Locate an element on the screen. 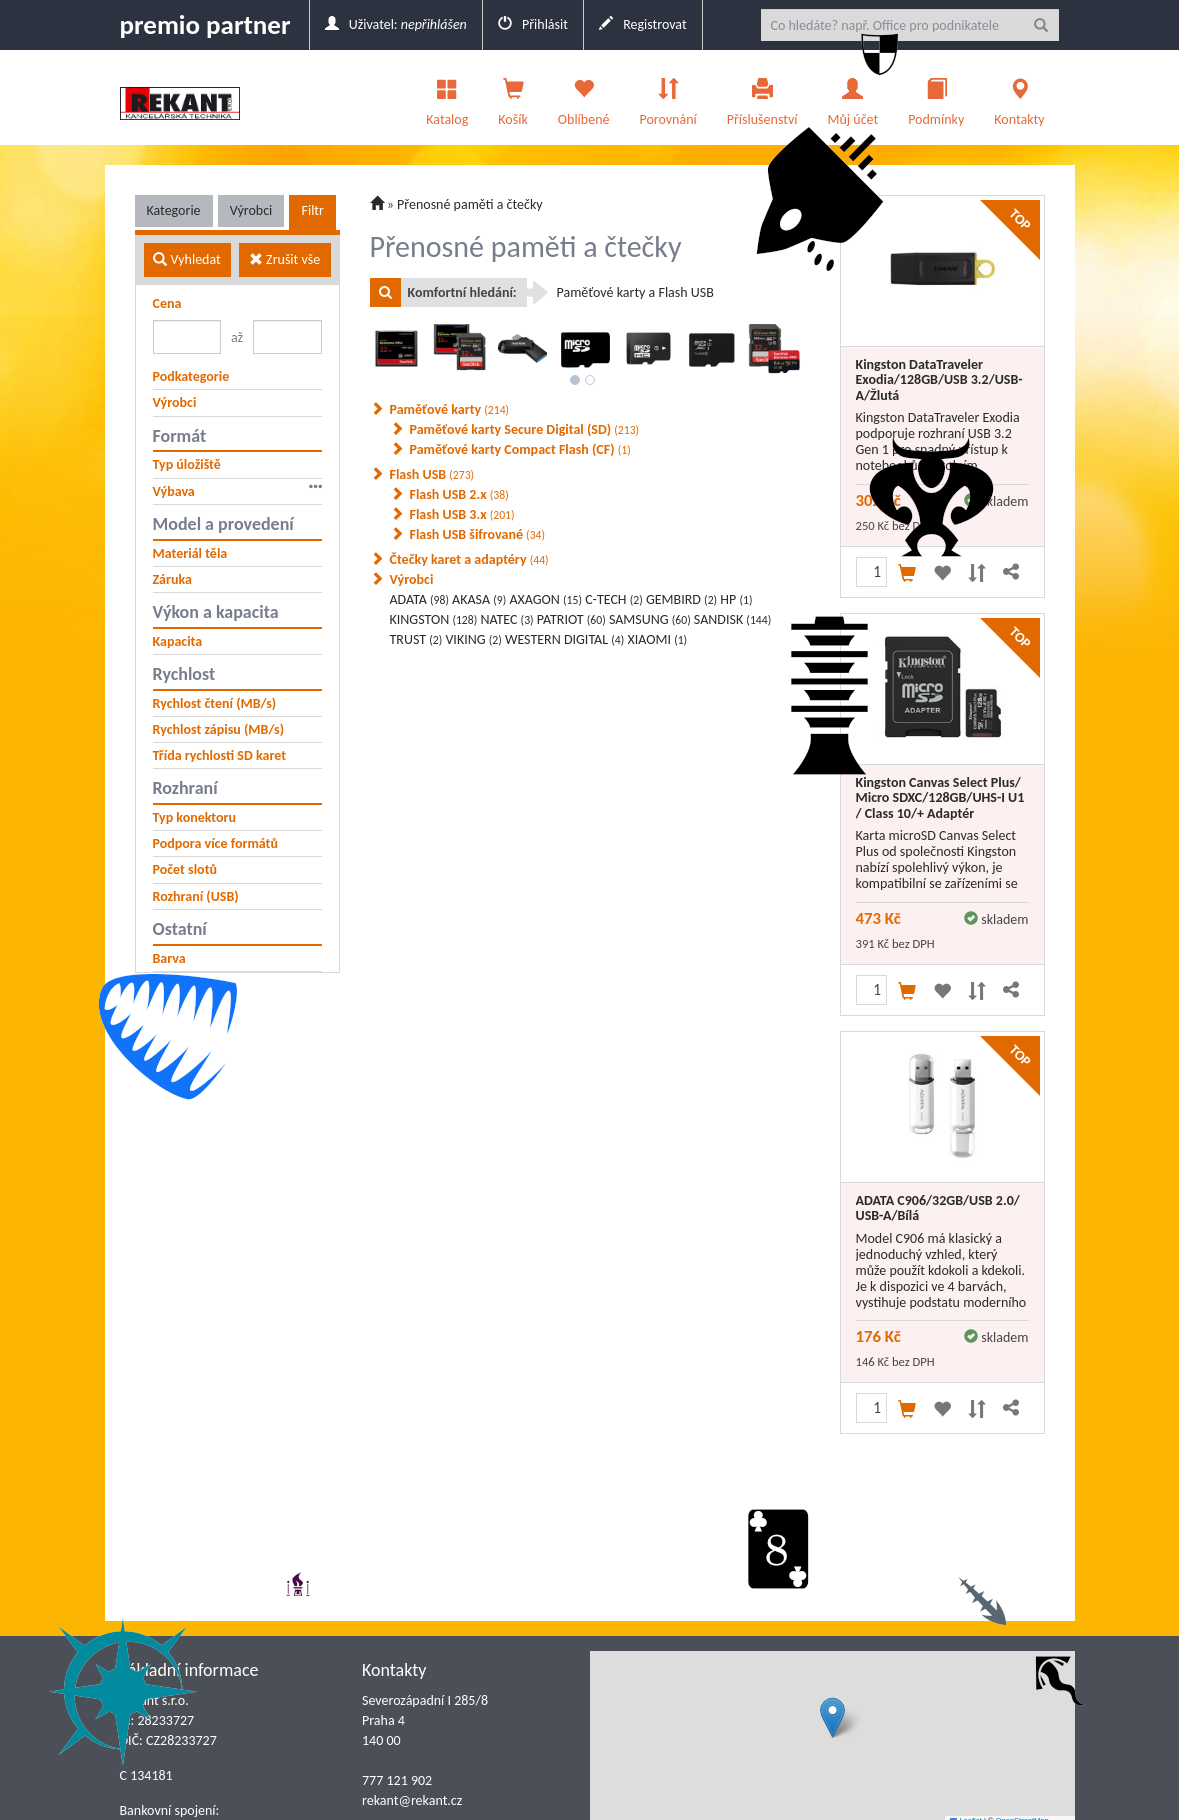 The height and width of the screenshot is (1820, 1179). select minotaur character or enemy type is located at coordinates (931, 498).